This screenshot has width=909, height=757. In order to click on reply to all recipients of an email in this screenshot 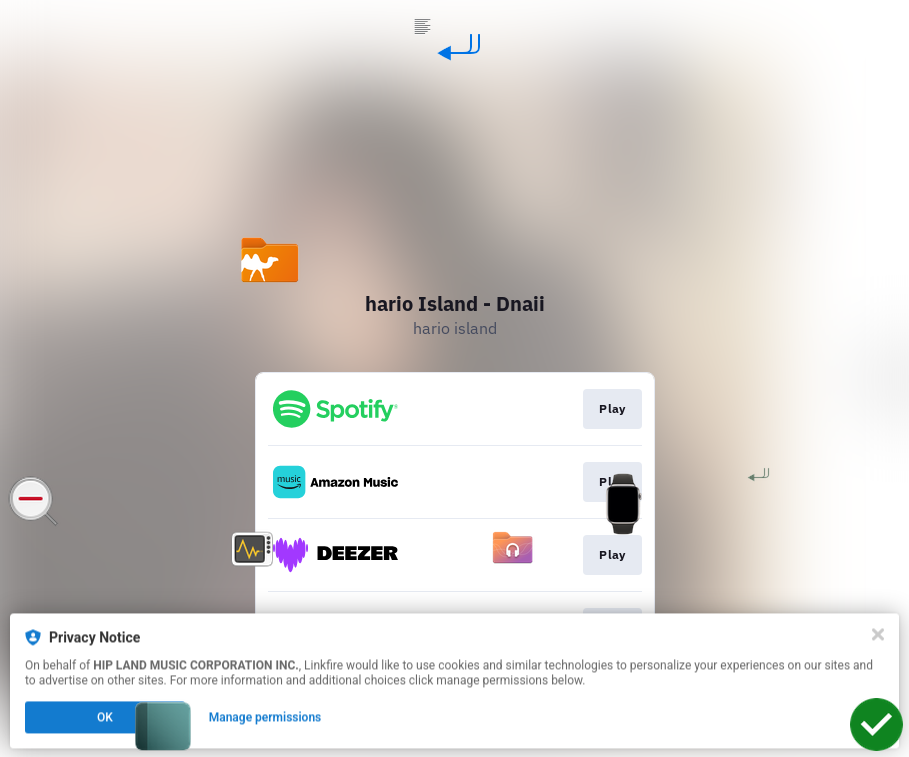, I will do `click(458, 44)`.